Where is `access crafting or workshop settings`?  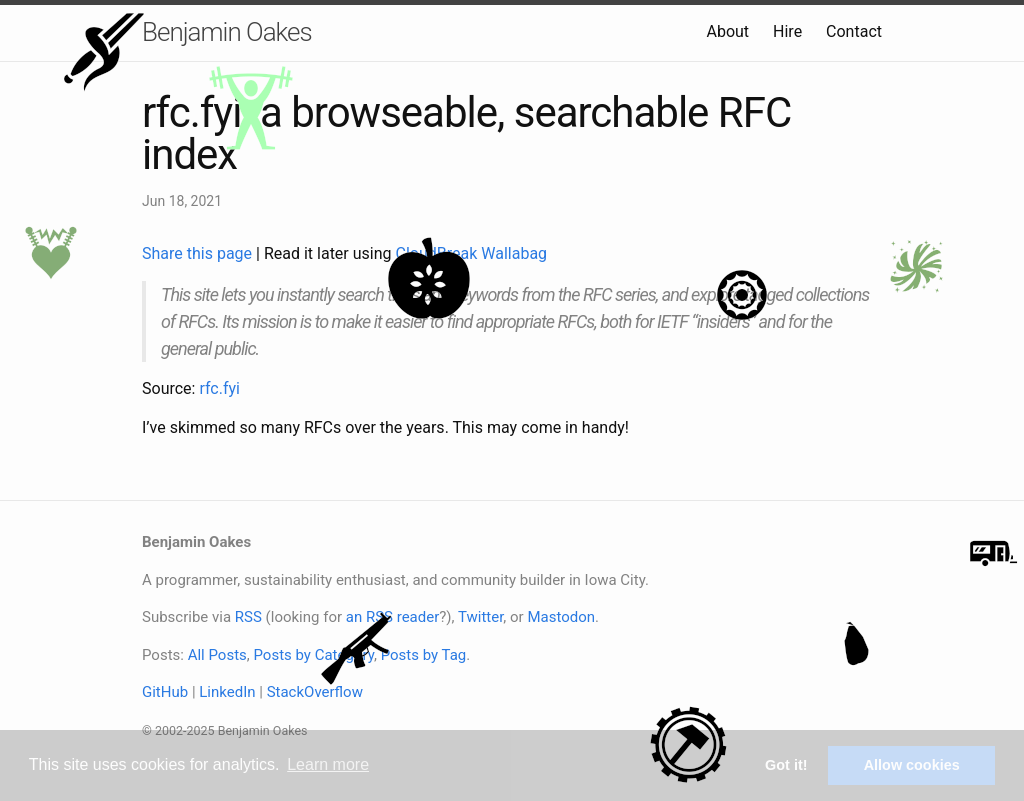 access crafting or workshop settings is located at coordinates (688, 744).